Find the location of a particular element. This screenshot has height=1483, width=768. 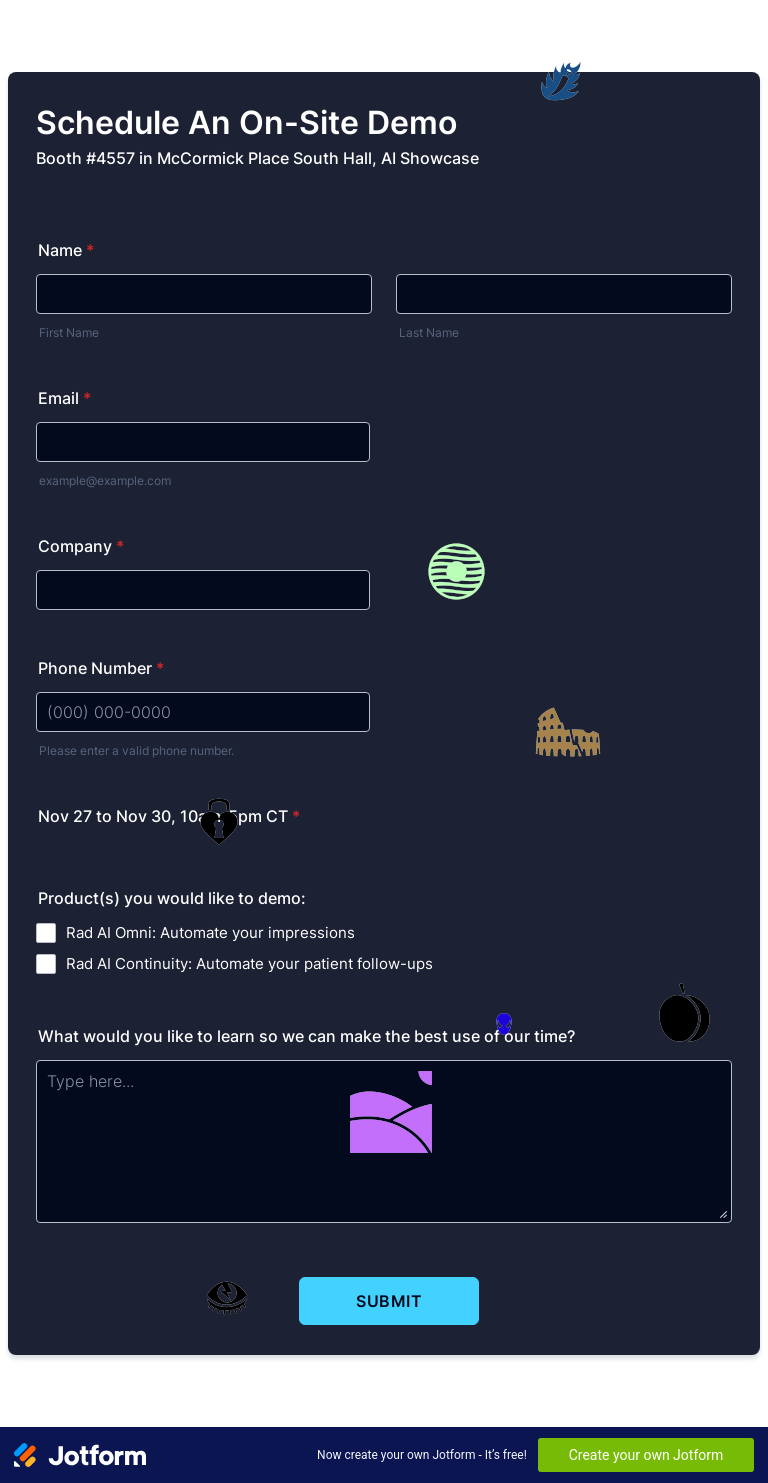

select spider mask avatar or character is located at coordinates (504, 1024).